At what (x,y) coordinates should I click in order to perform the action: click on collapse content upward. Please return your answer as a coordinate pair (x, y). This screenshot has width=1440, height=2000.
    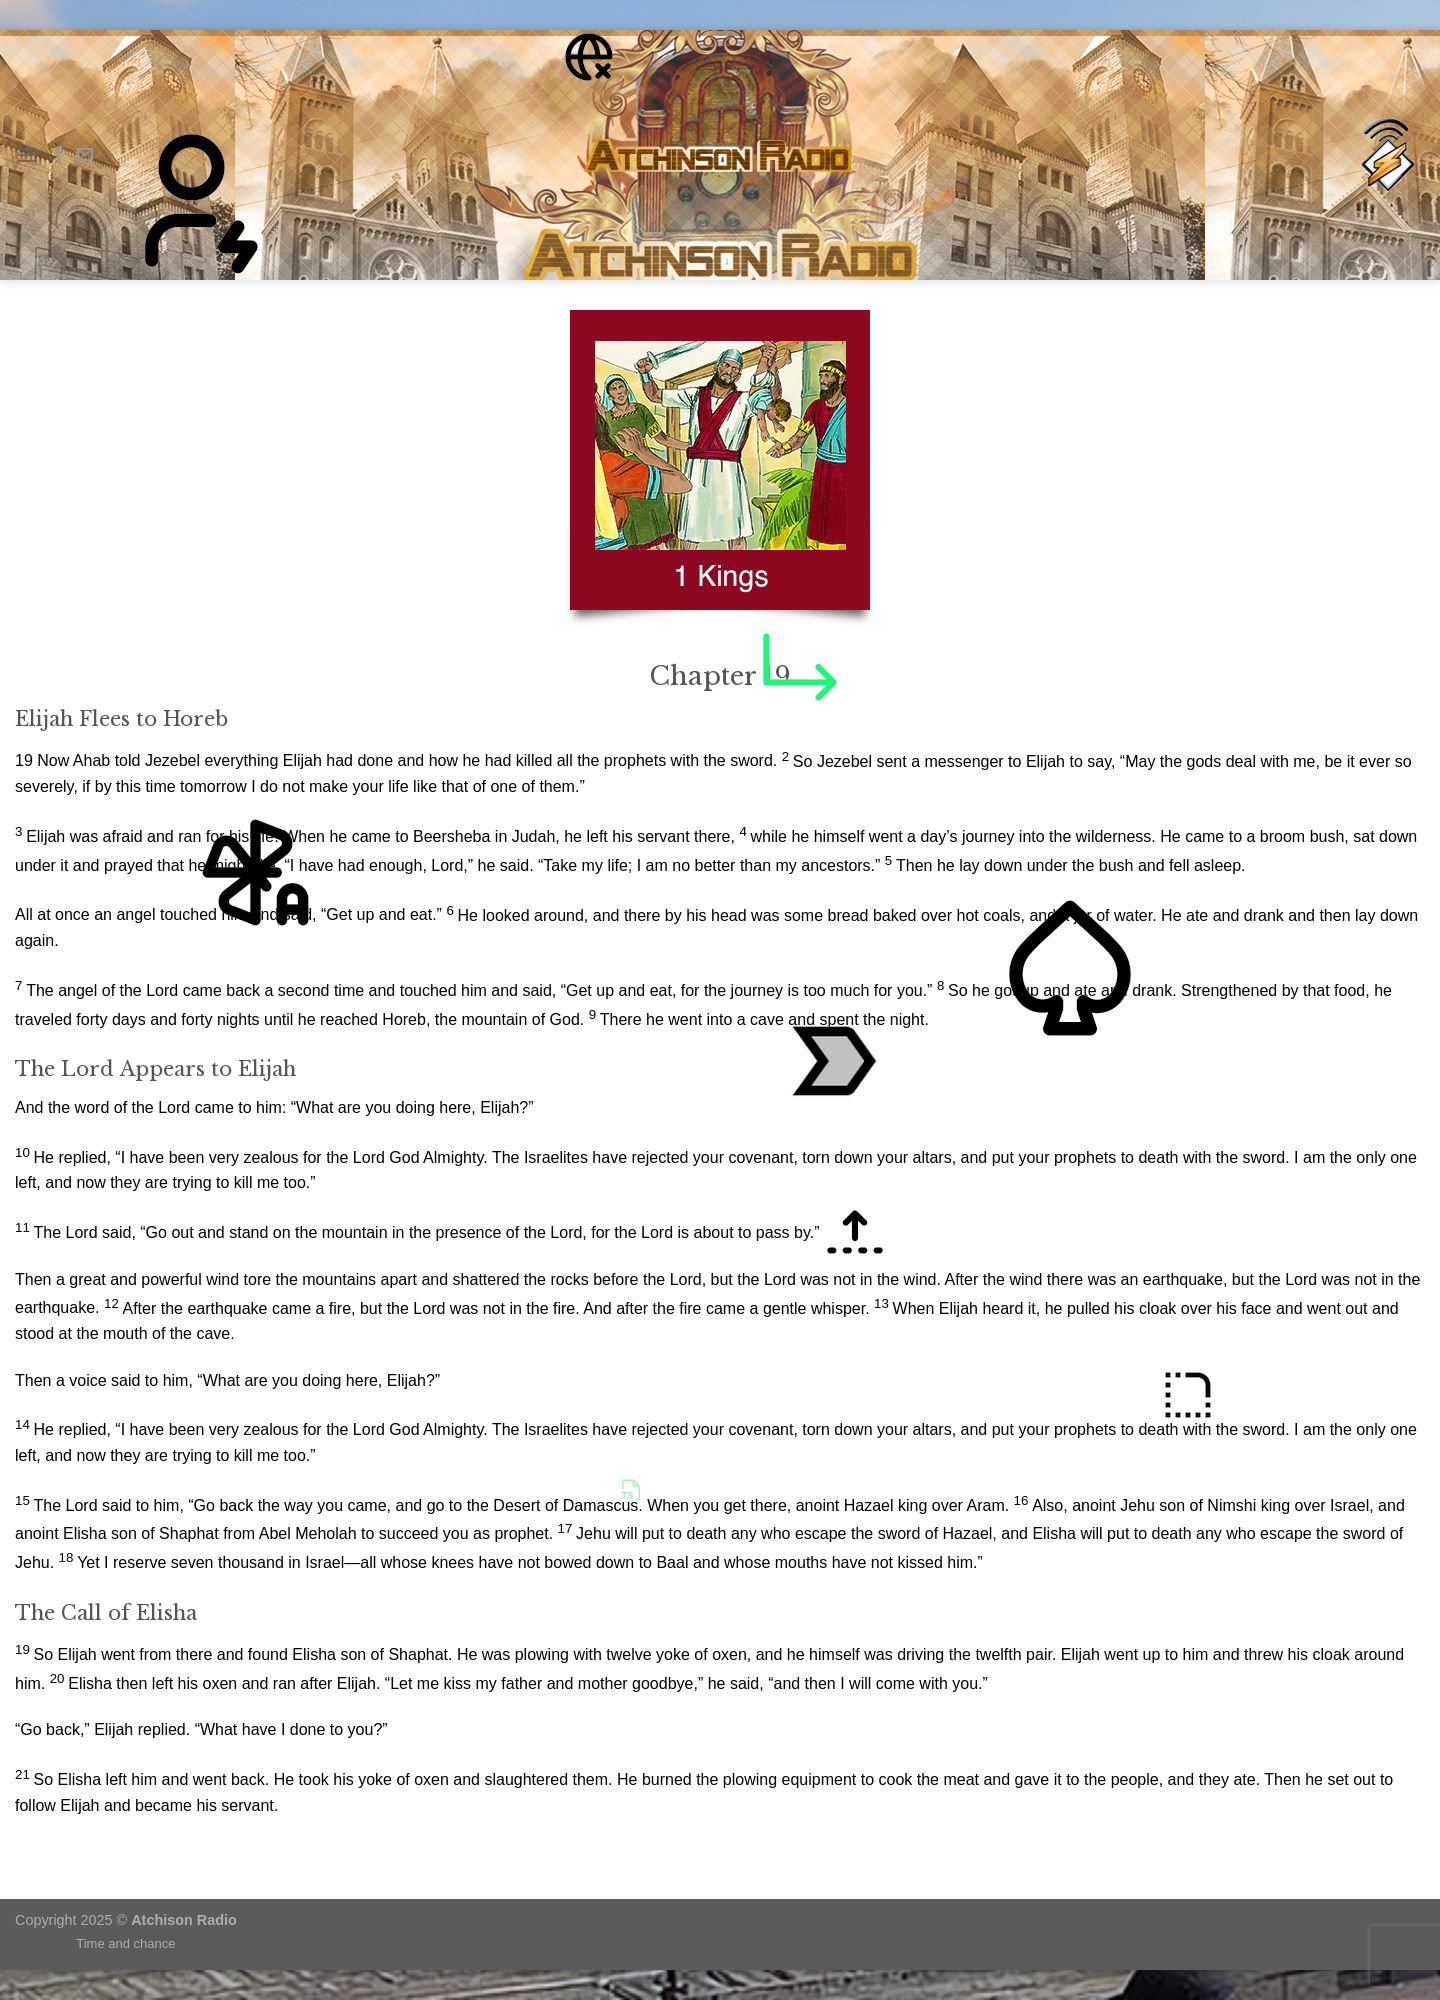
    Looking at the image, I should click on (855, 1235).